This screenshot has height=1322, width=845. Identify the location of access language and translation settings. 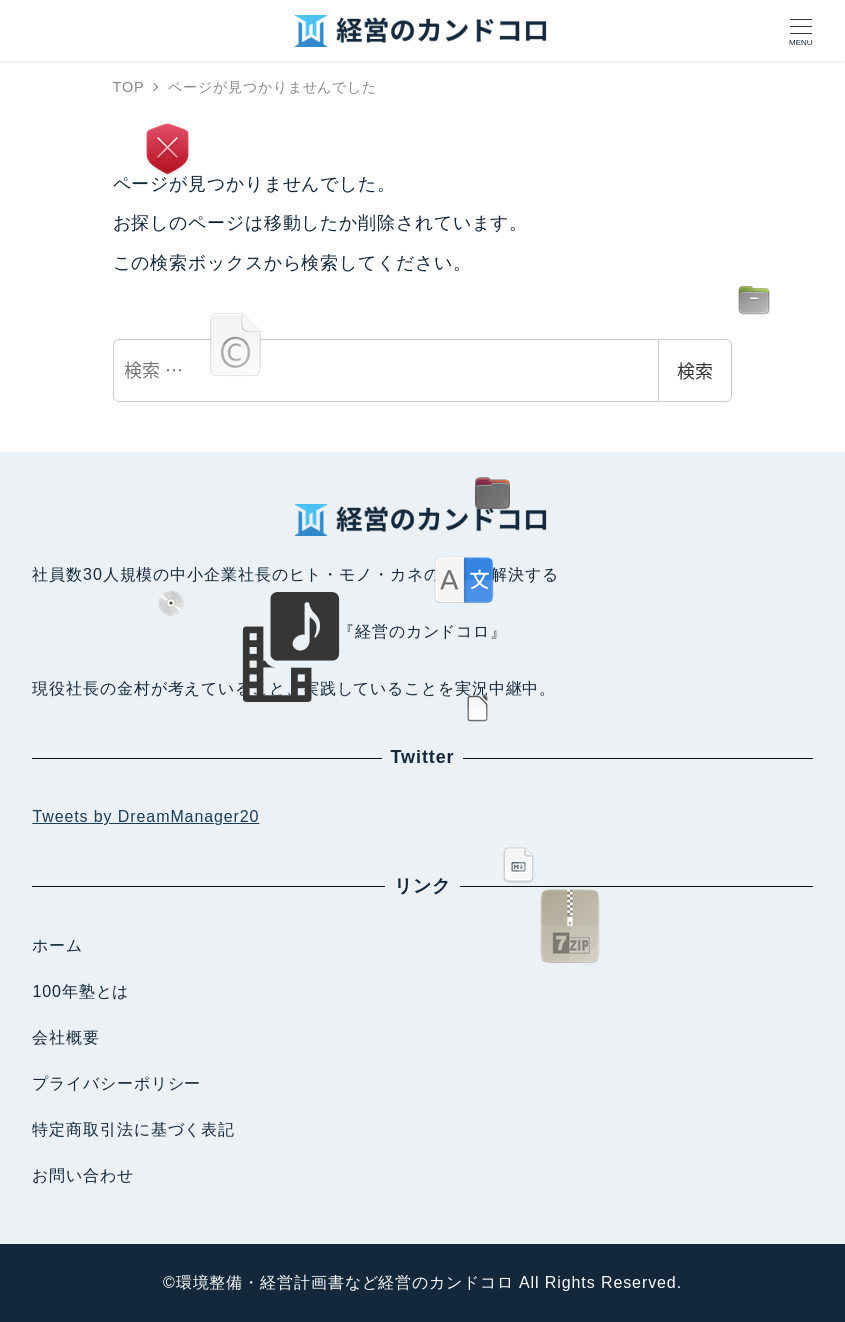
(464, 580).